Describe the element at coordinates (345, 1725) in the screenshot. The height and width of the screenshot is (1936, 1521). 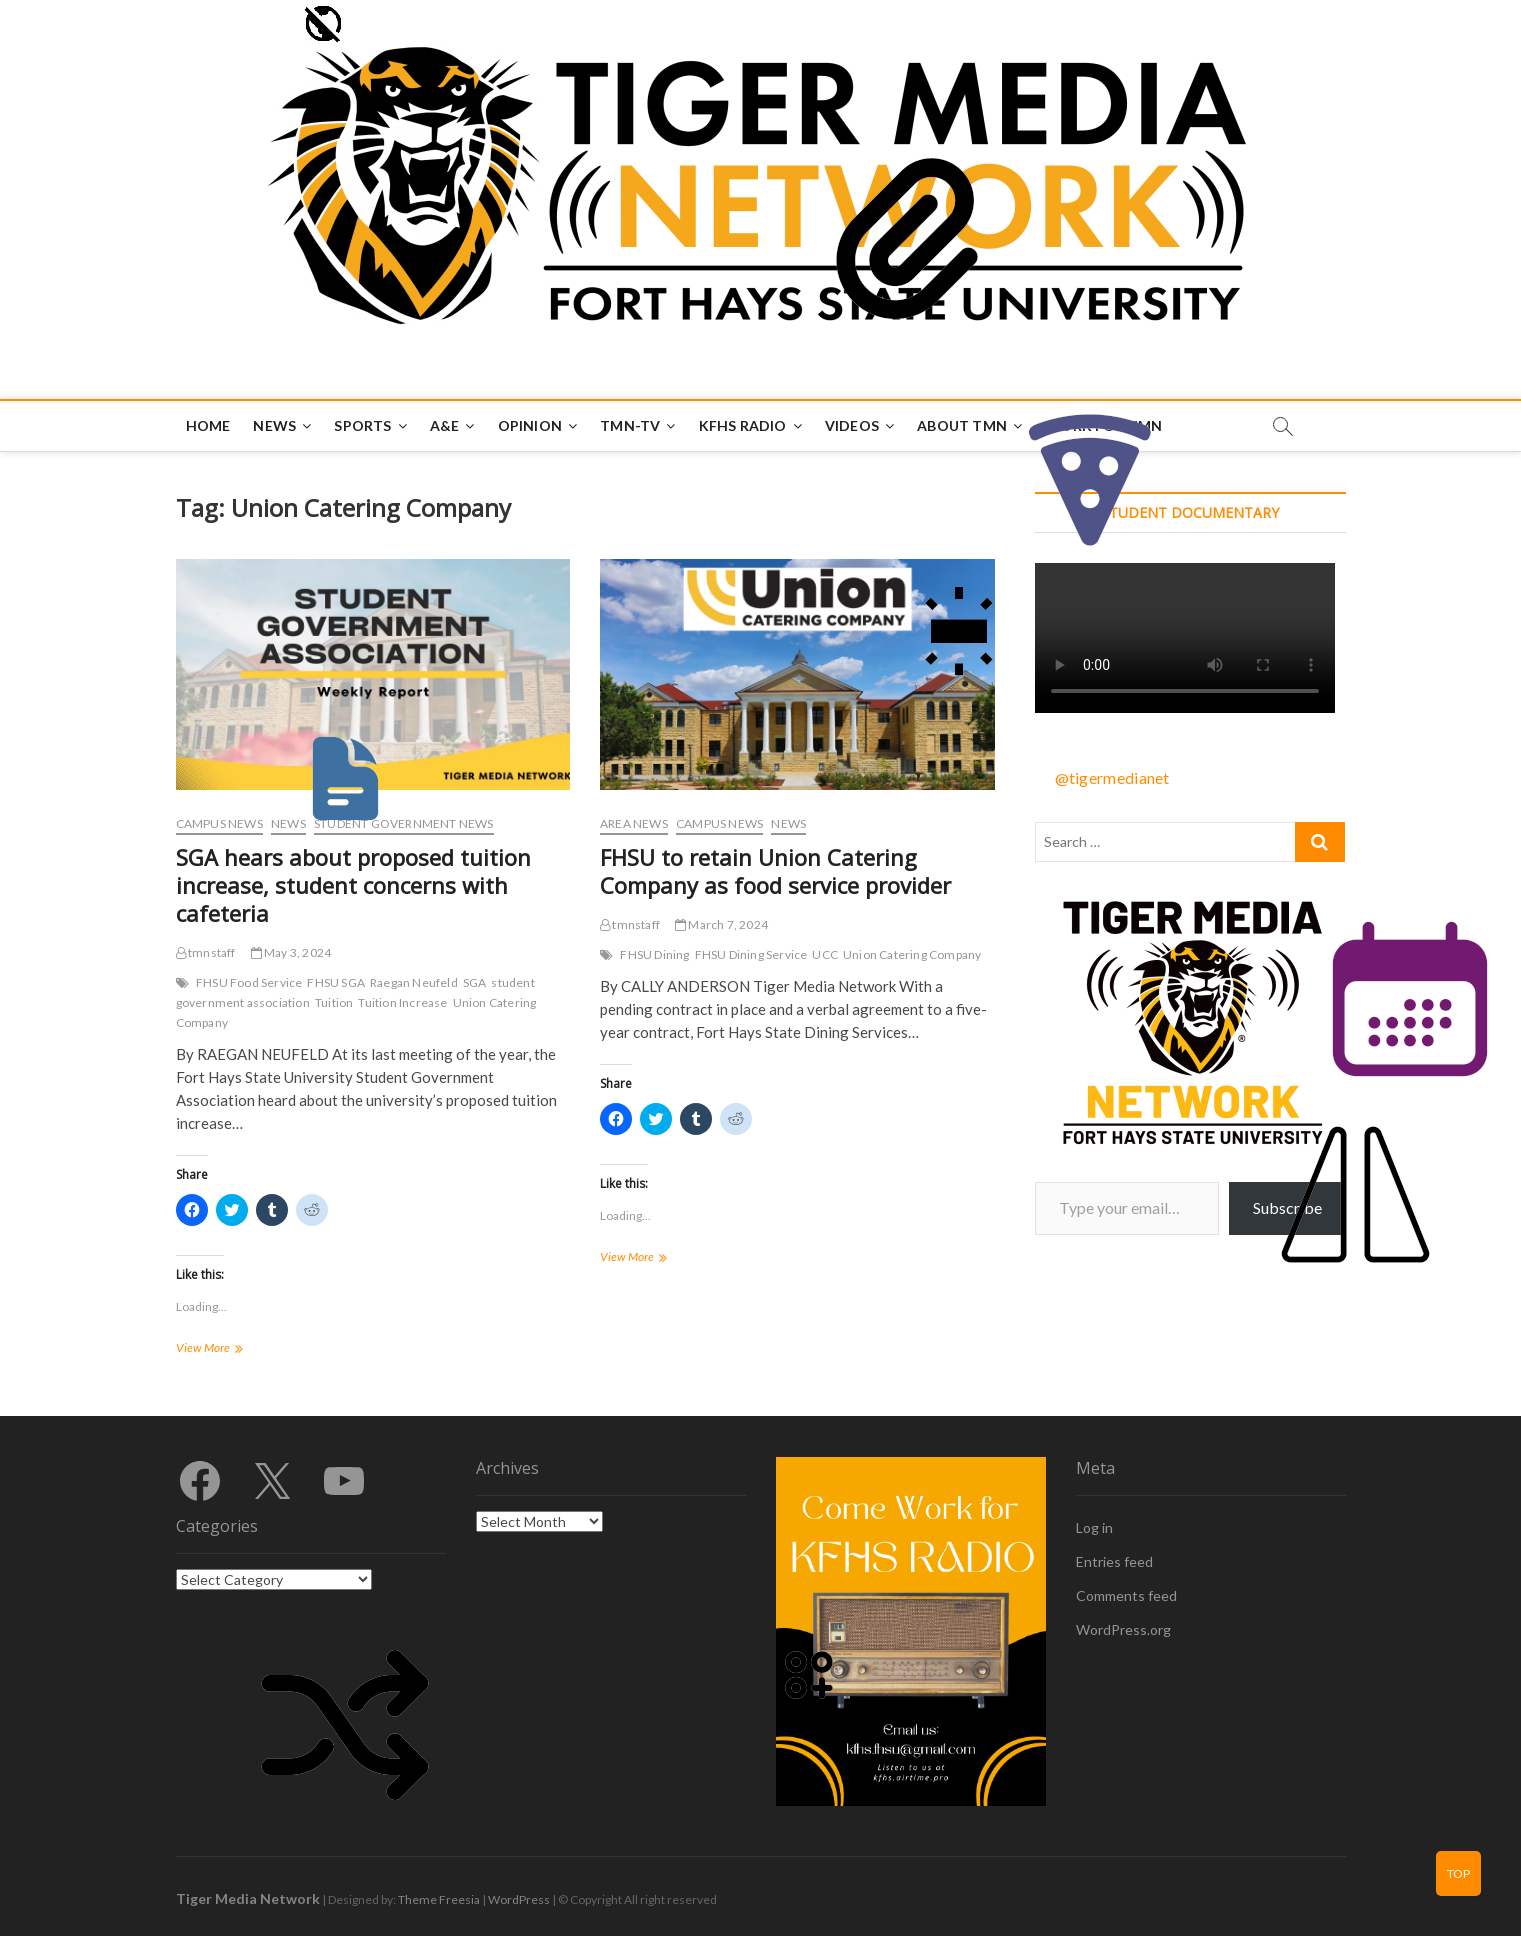
I see `shuffle or randomize content` at that location.